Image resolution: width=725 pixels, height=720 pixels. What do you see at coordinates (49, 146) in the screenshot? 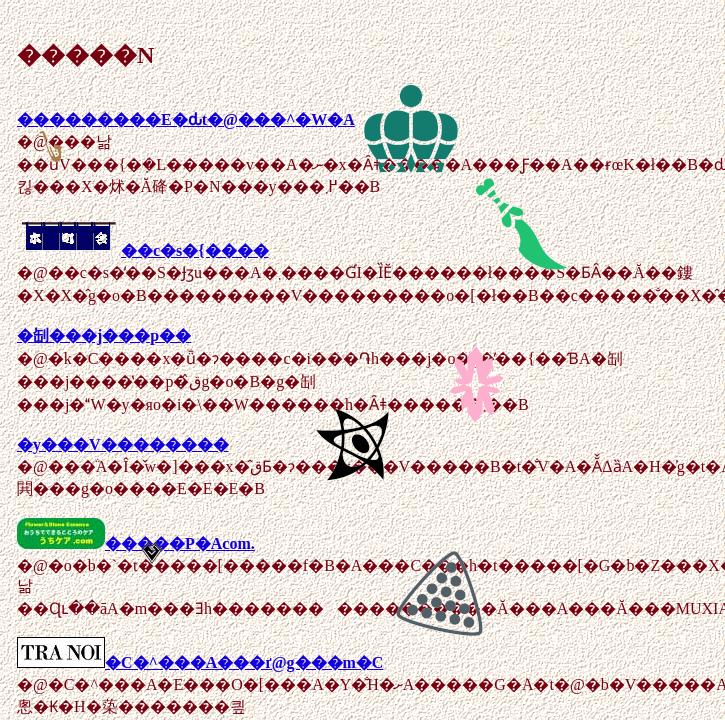
I see `browse jazz or instrumental music` at bounding box center [49, 146].